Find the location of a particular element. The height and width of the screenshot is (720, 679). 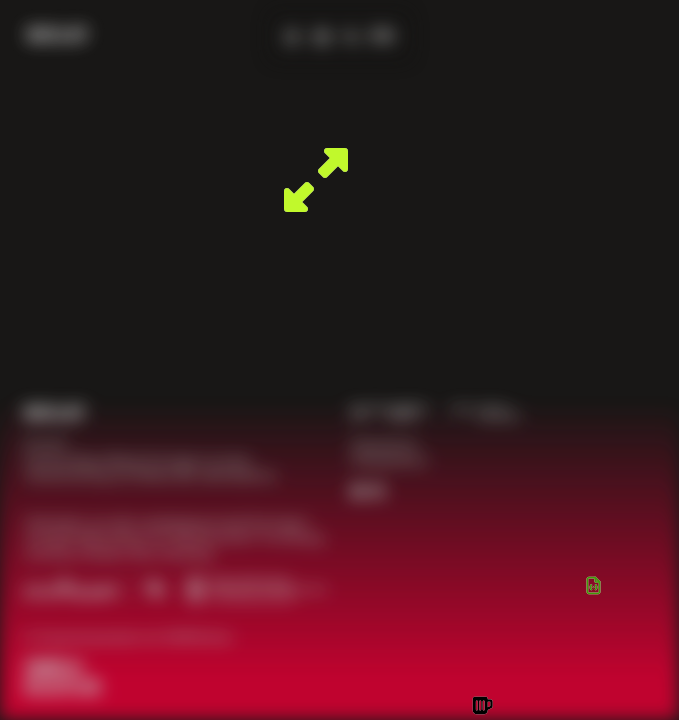

expand to fullscreen mode is located at coordinates (316, 180).